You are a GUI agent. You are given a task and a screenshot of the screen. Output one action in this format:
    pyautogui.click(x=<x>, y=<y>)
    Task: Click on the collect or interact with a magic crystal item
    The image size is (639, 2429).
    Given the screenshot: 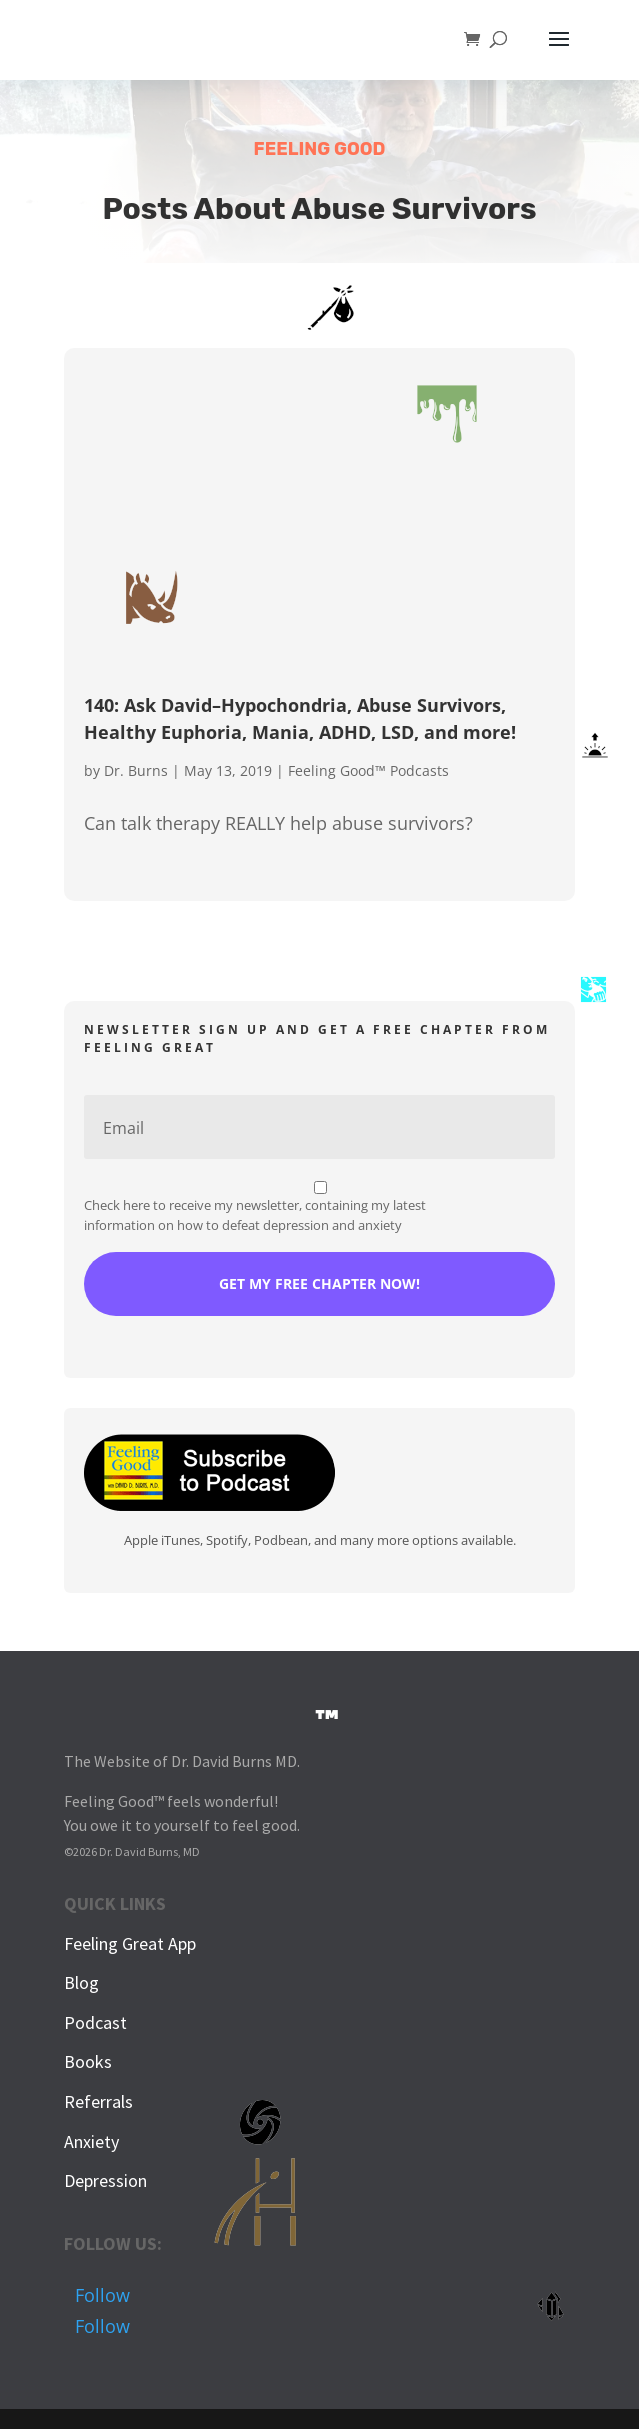 What is the action you would take?
    pyautogui.click(x=551, y=2306)
    